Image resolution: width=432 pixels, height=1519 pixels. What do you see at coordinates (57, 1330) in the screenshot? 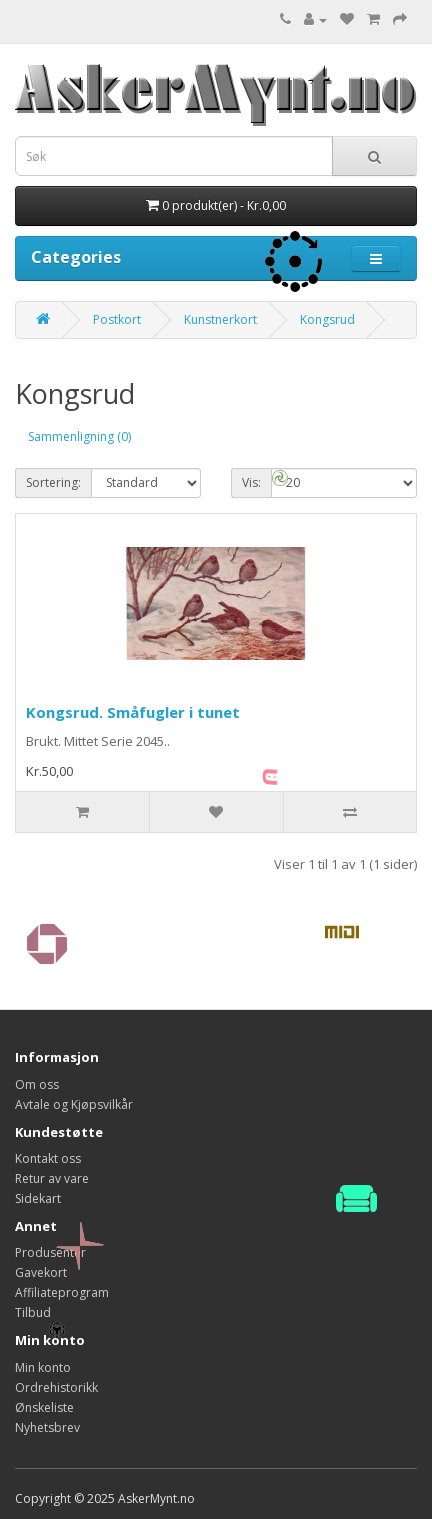
I see `binance coin (BNB) cryptocurrency logo` at bounding box center [57, 1330].